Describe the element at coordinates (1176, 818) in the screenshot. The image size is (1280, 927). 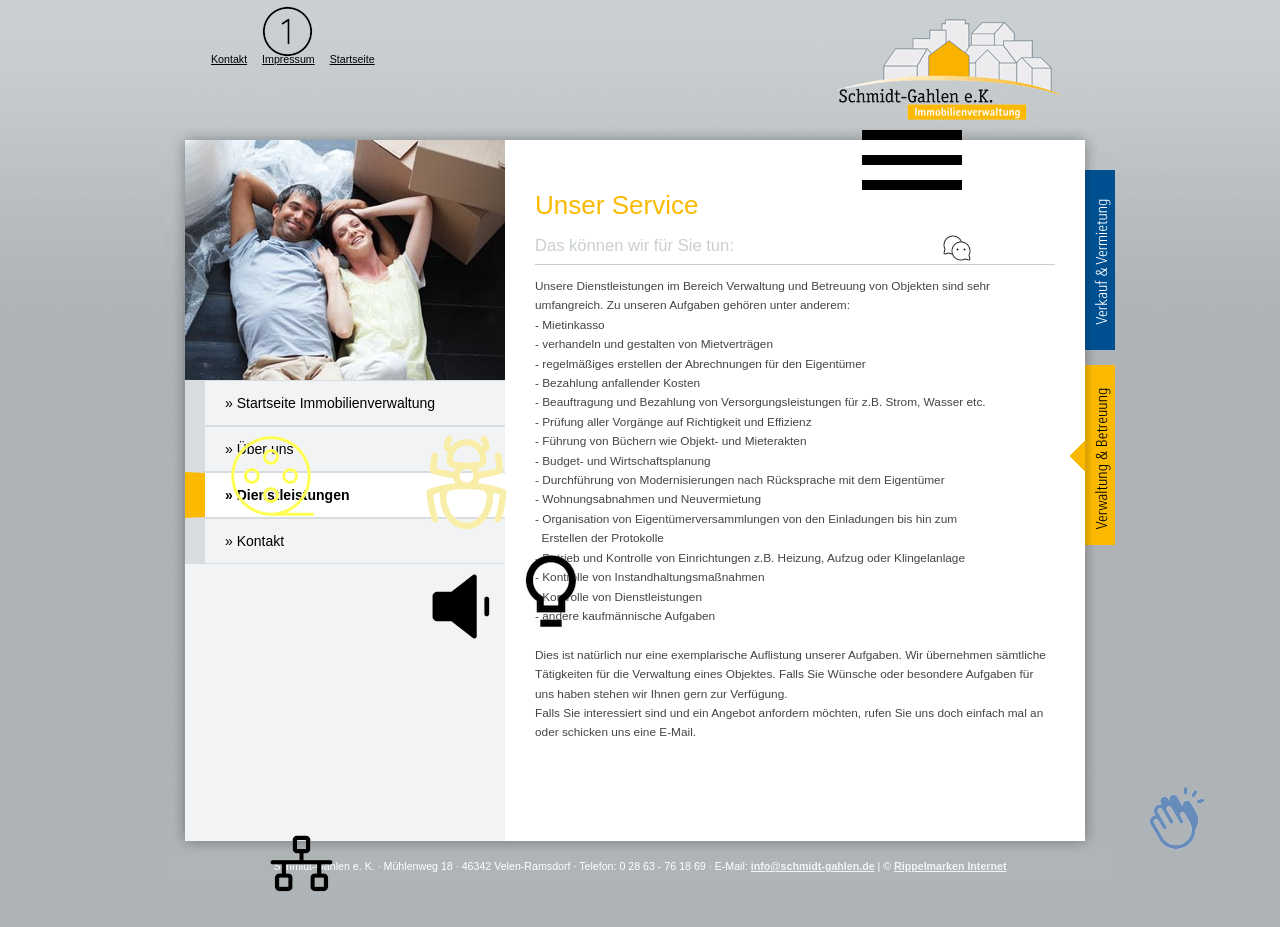
I see `applaud or react positively to content` at that location.